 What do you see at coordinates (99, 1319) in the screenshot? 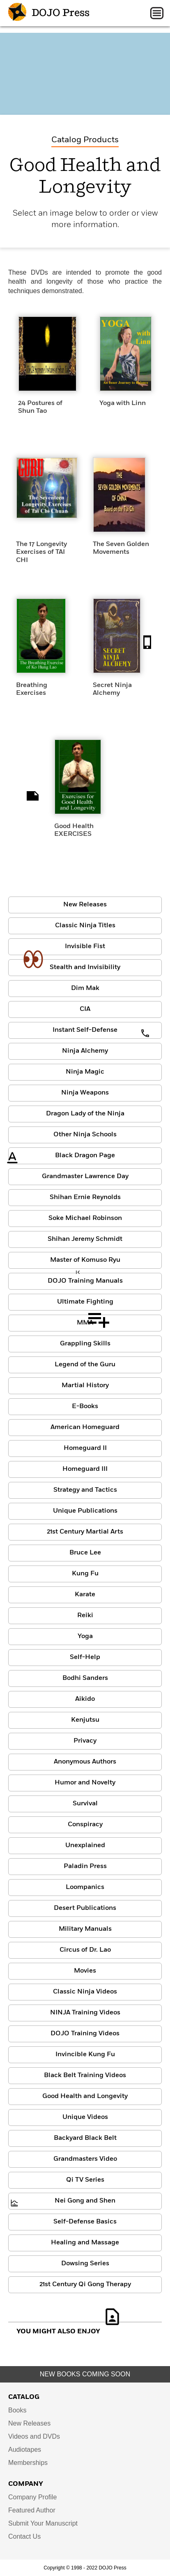
I see `add a new item to your playlist` at bounding box center [99, 1319].